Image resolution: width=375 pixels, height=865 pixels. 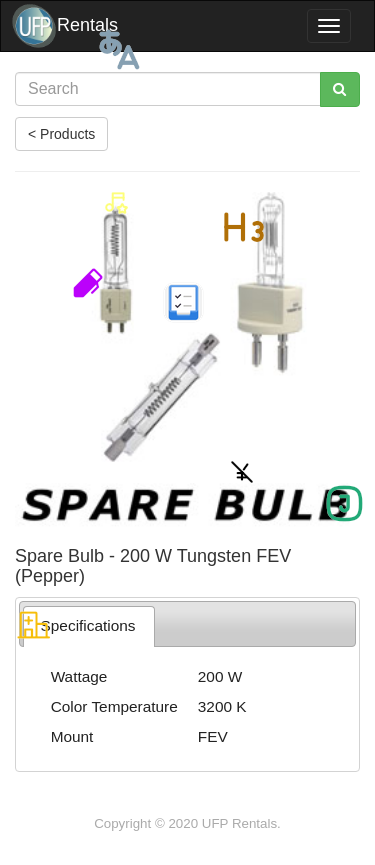 I want to click on open work-related software or applications, so click(x=183, y=302).